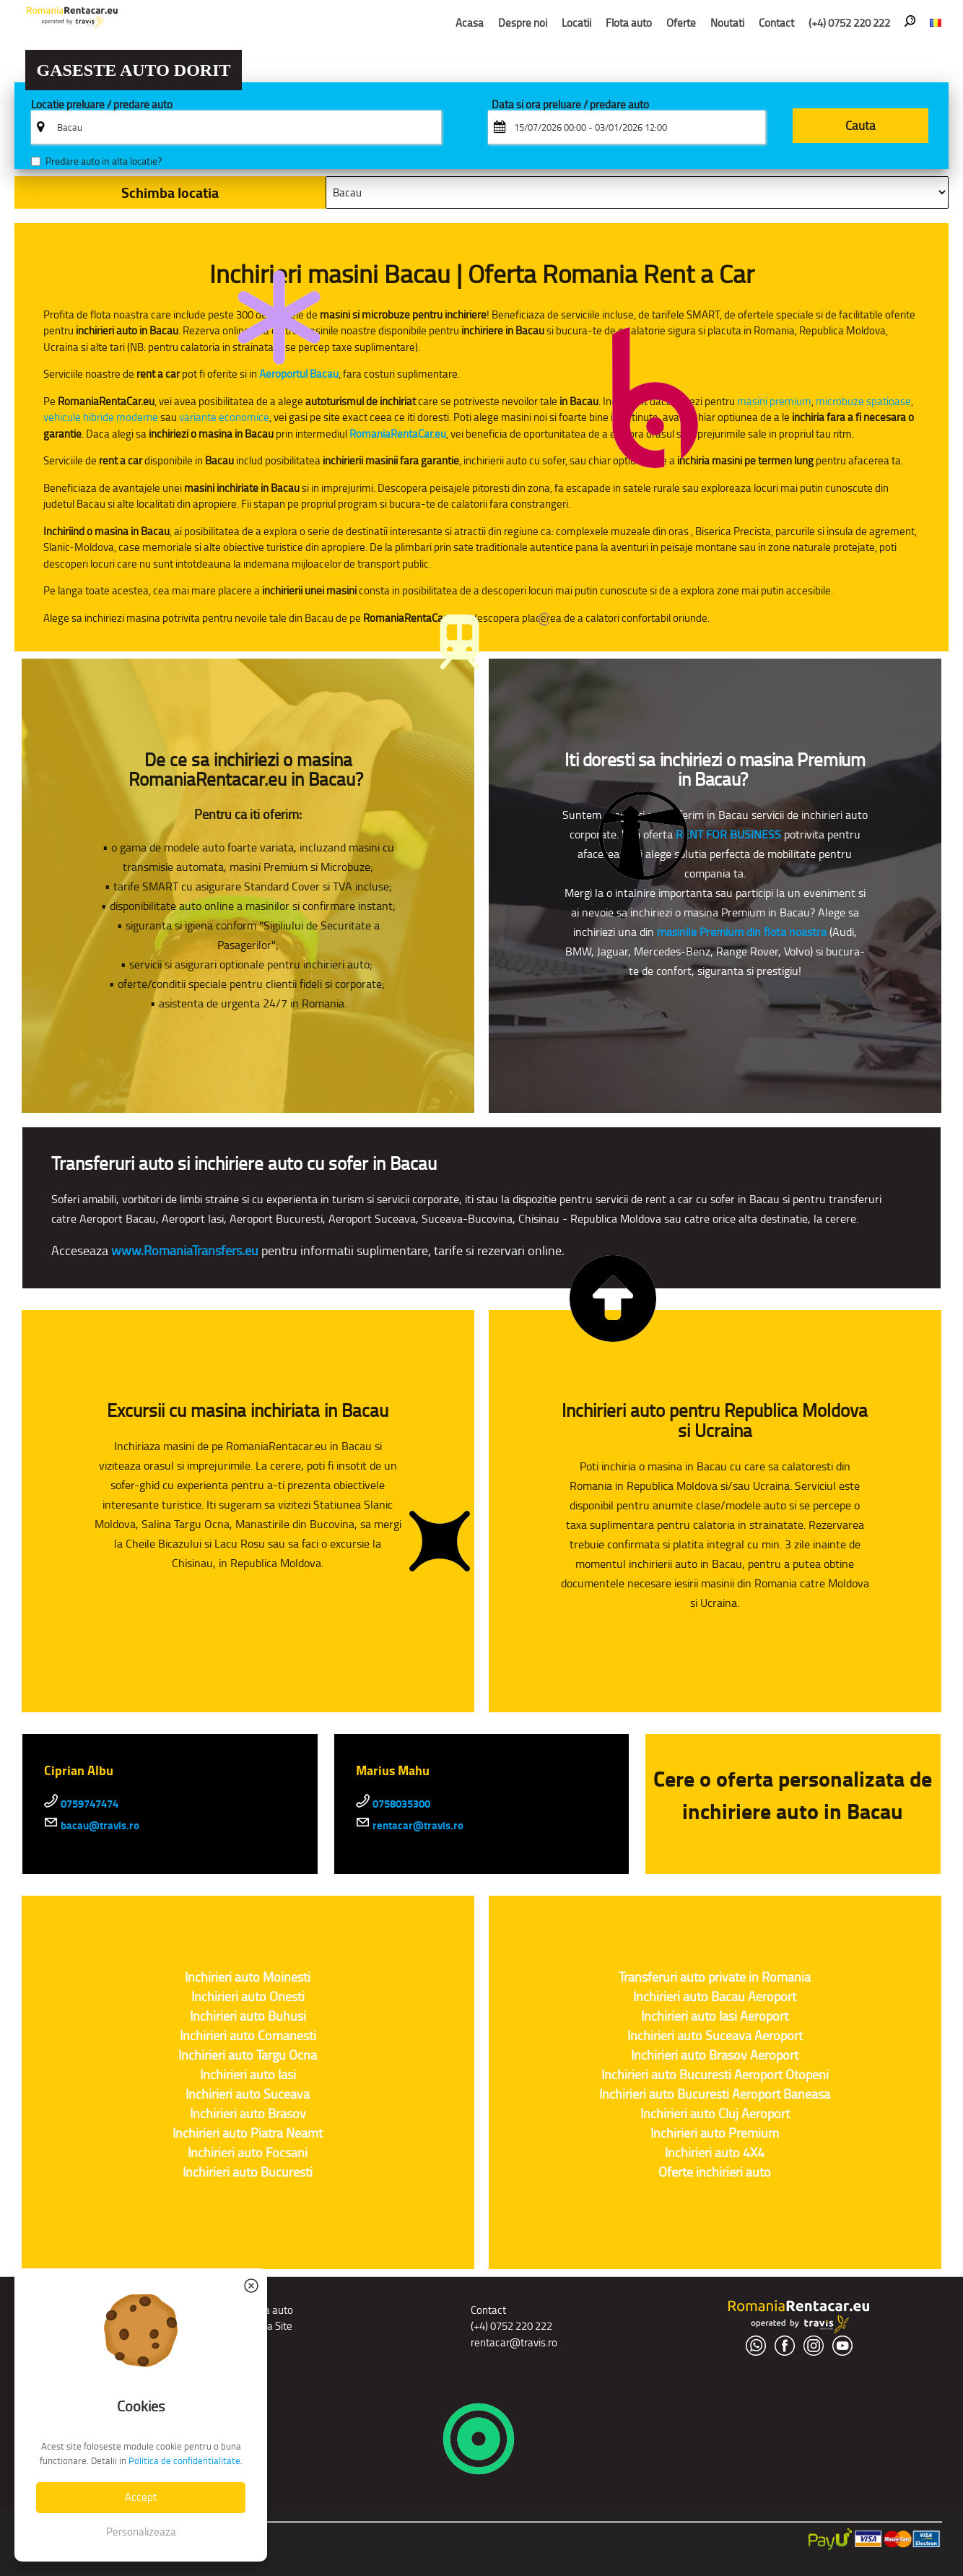 The height and width of the screenshot is (2576, 963). Describe the element at coordinates (440, 1541) in the screenshot. I see `nextra documentation framework logo` at that location.